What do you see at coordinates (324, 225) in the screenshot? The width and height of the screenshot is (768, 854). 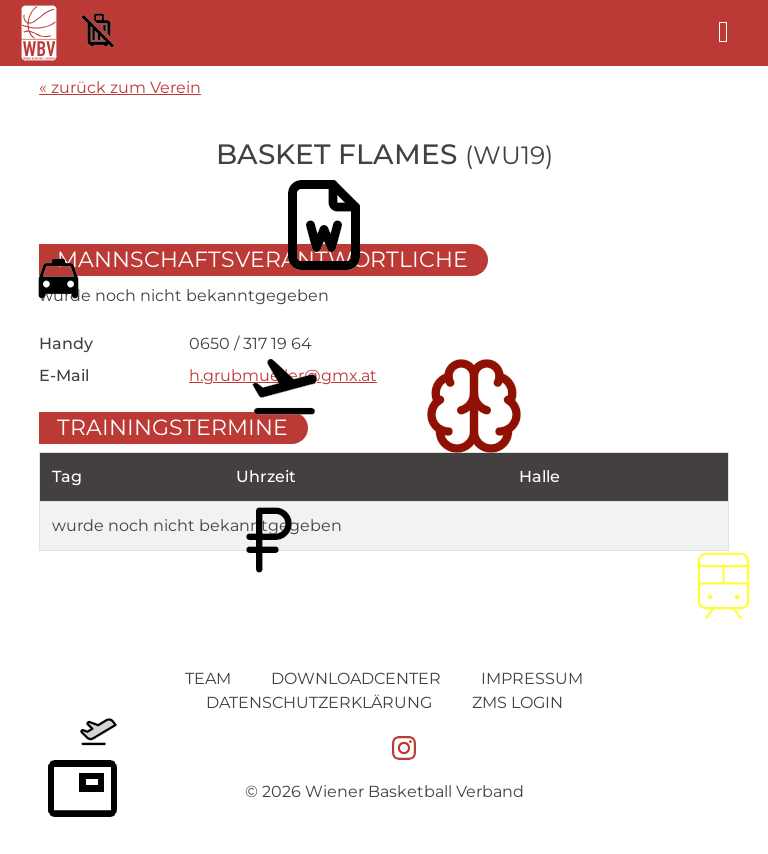 I see `open a Microsoft Word document` at bounding box center [324, 225].